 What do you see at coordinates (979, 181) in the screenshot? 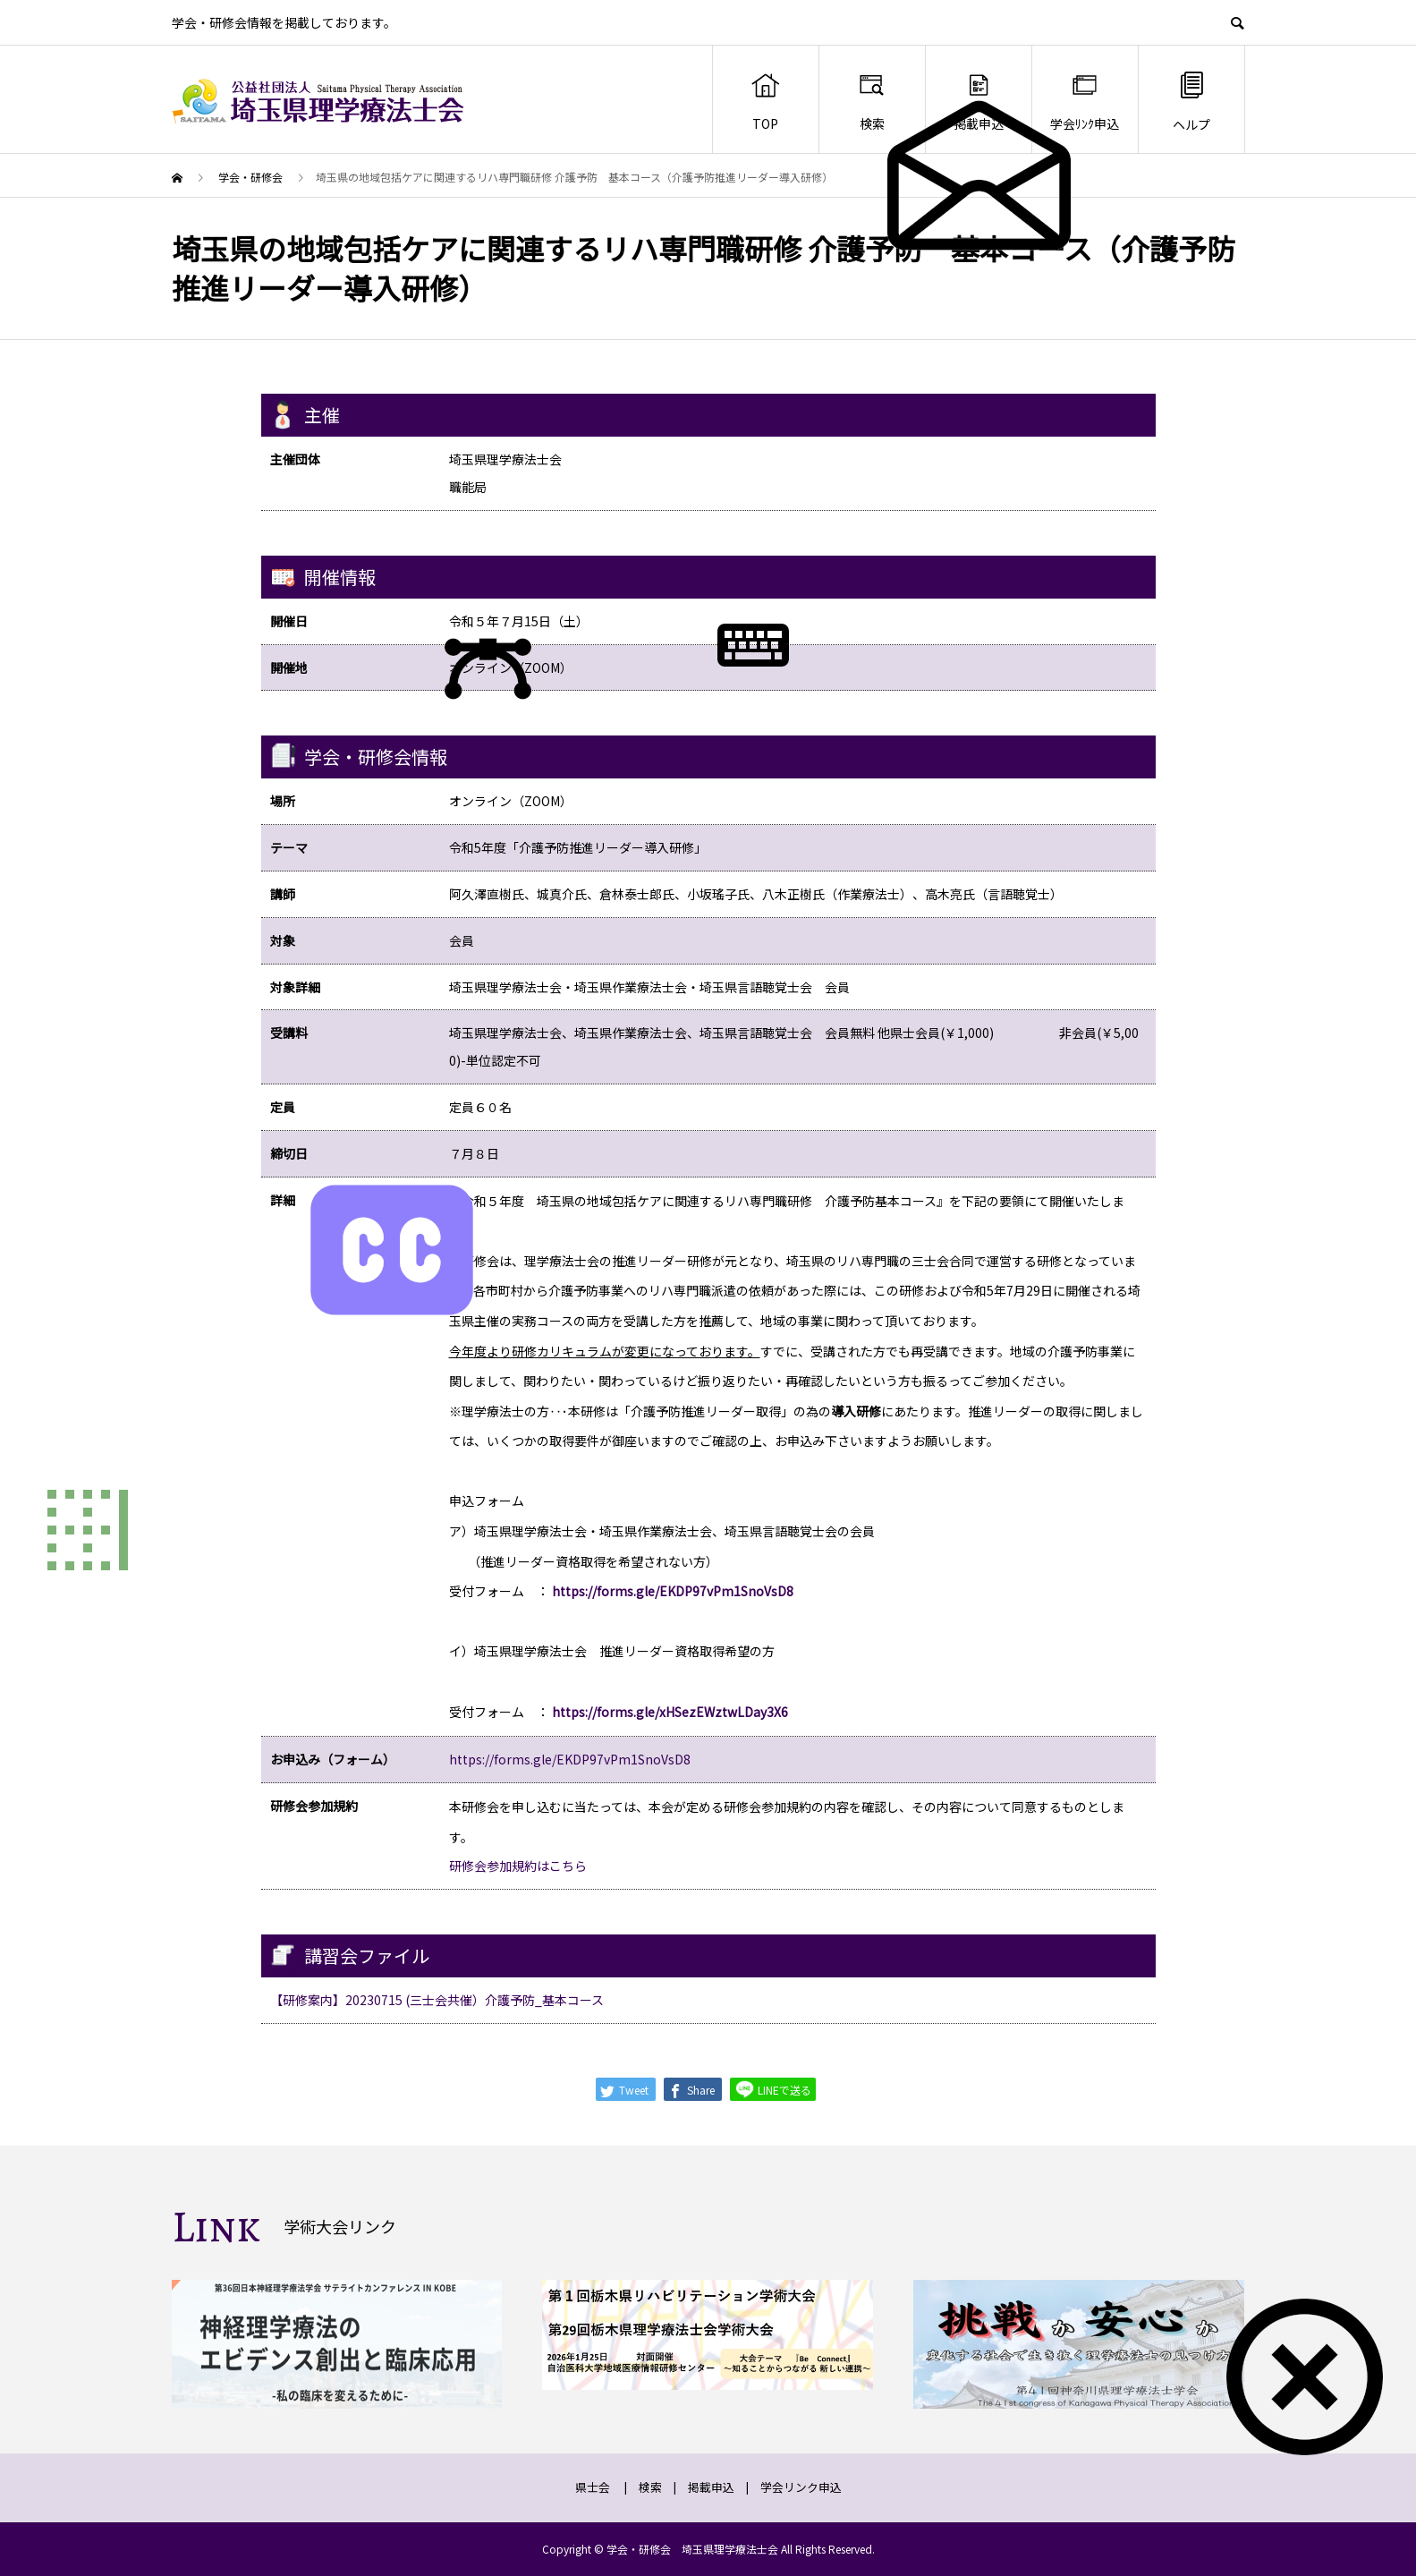
I see `view read messages` at bounding box center [979, 181].